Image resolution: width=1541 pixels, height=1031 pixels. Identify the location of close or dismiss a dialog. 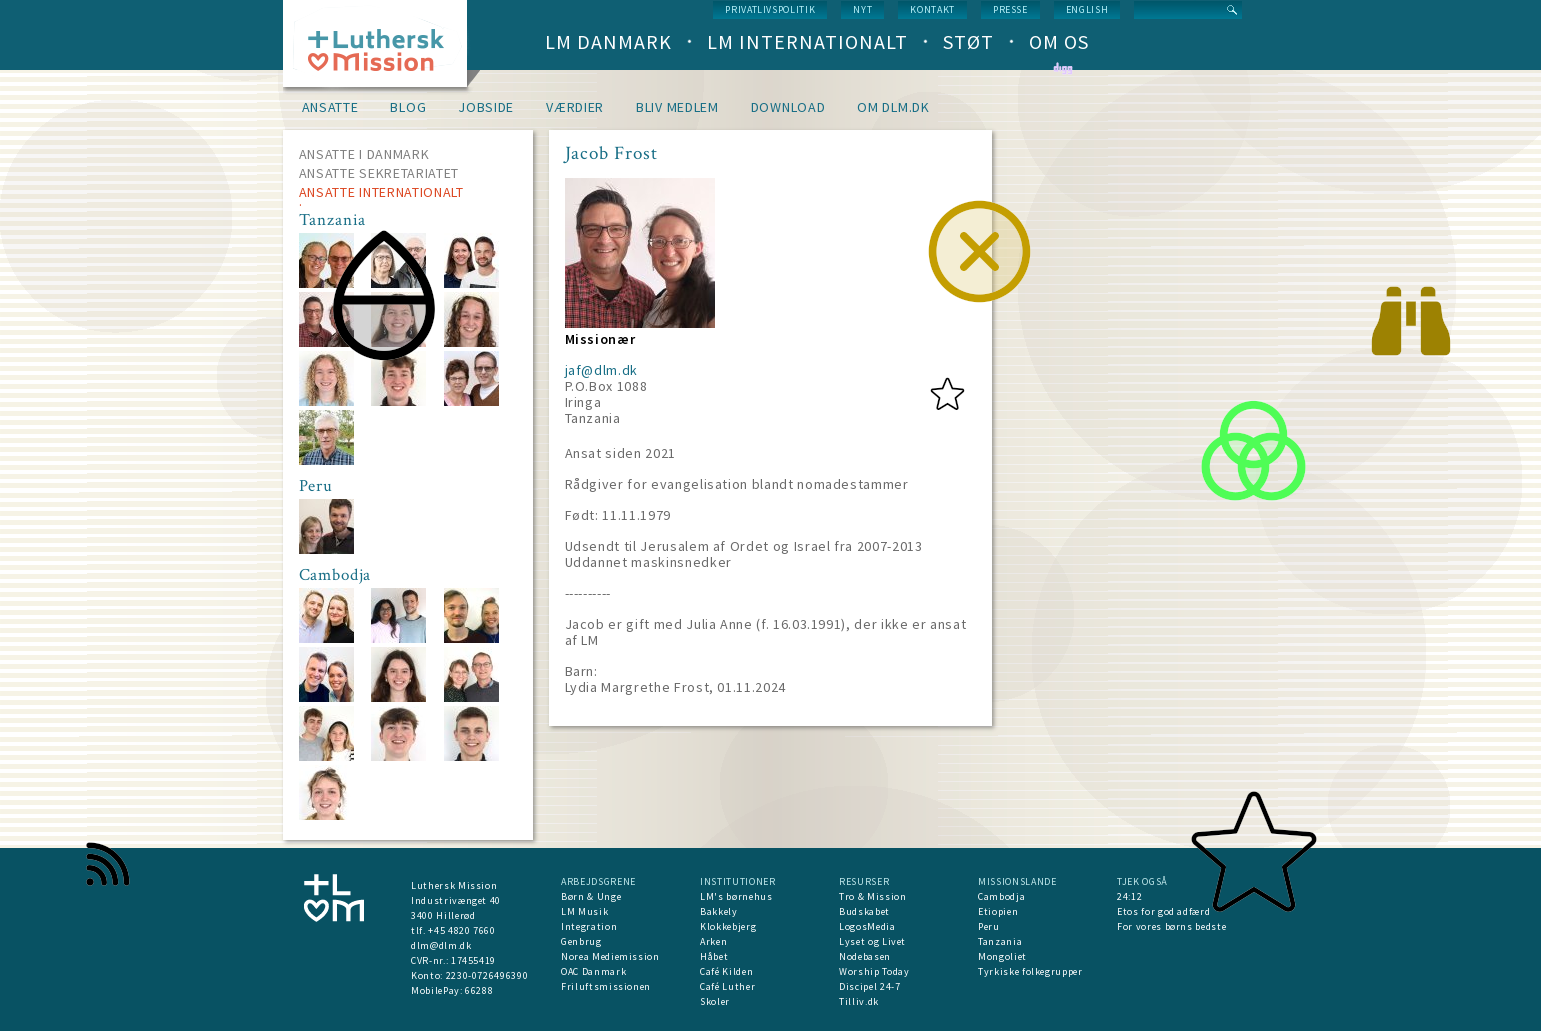
(979, 251).